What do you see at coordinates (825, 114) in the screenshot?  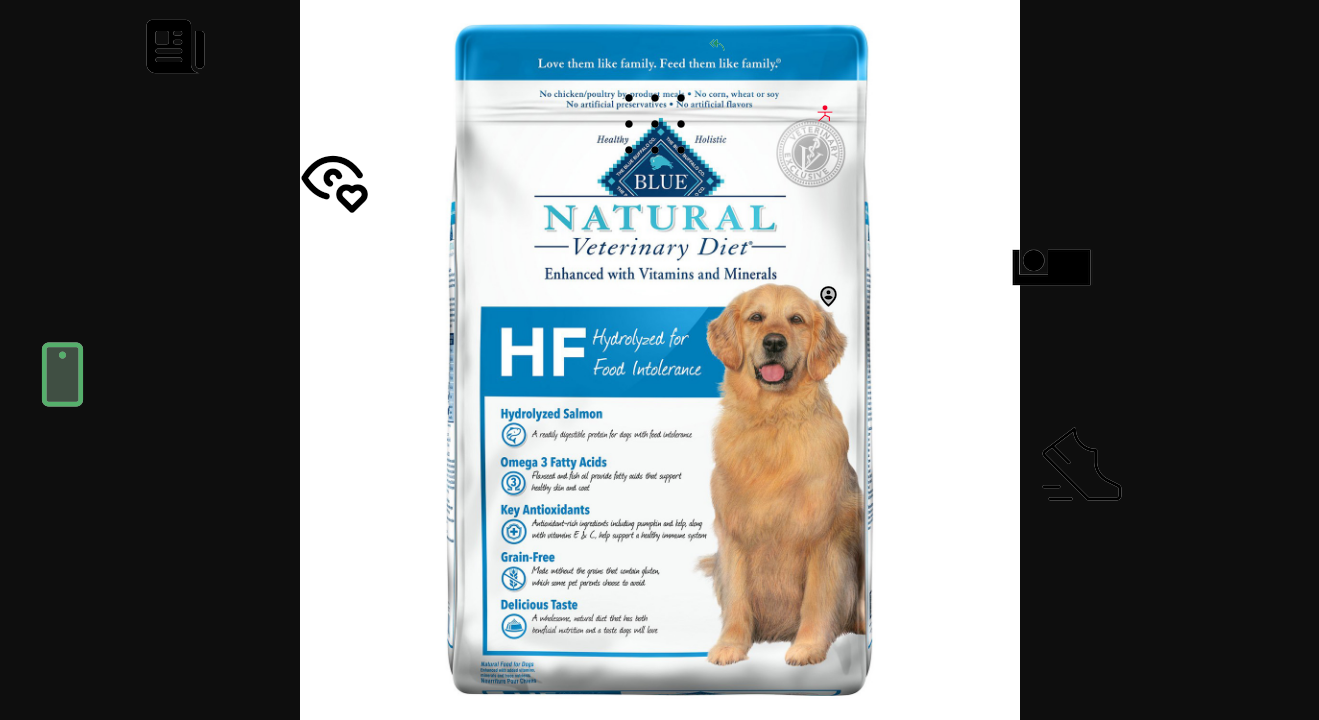 I see `access tai chi or meditation exercises` at bounding box center [825, 114].